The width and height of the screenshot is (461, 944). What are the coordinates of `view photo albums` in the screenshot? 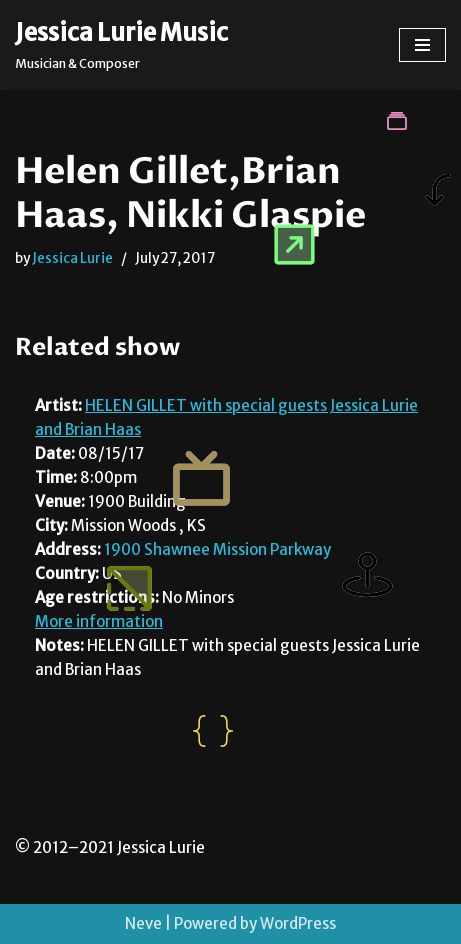 It's located at (397, 121).